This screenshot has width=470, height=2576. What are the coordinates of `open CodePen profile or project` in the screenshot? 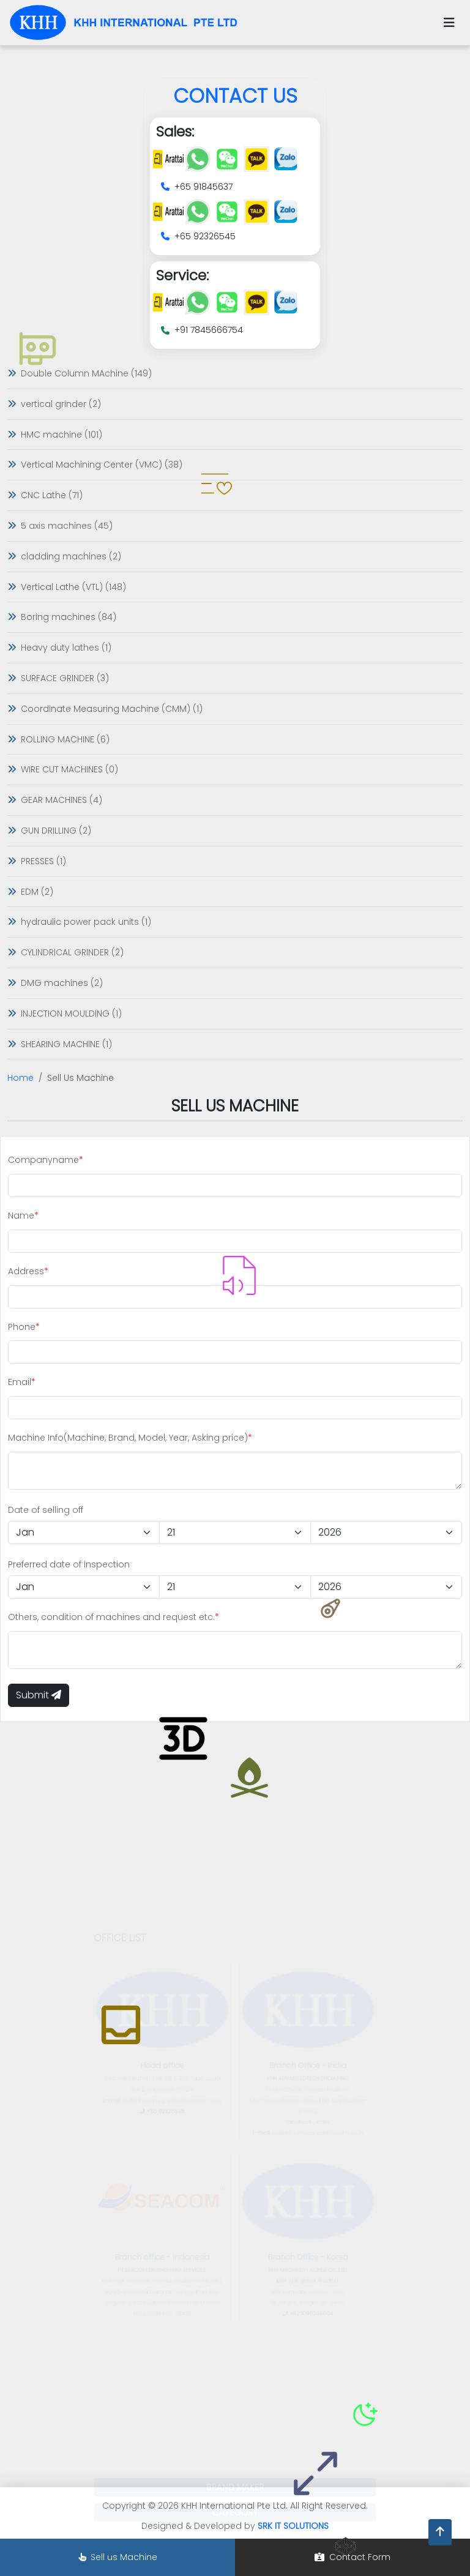 It's located at (345, 2546).